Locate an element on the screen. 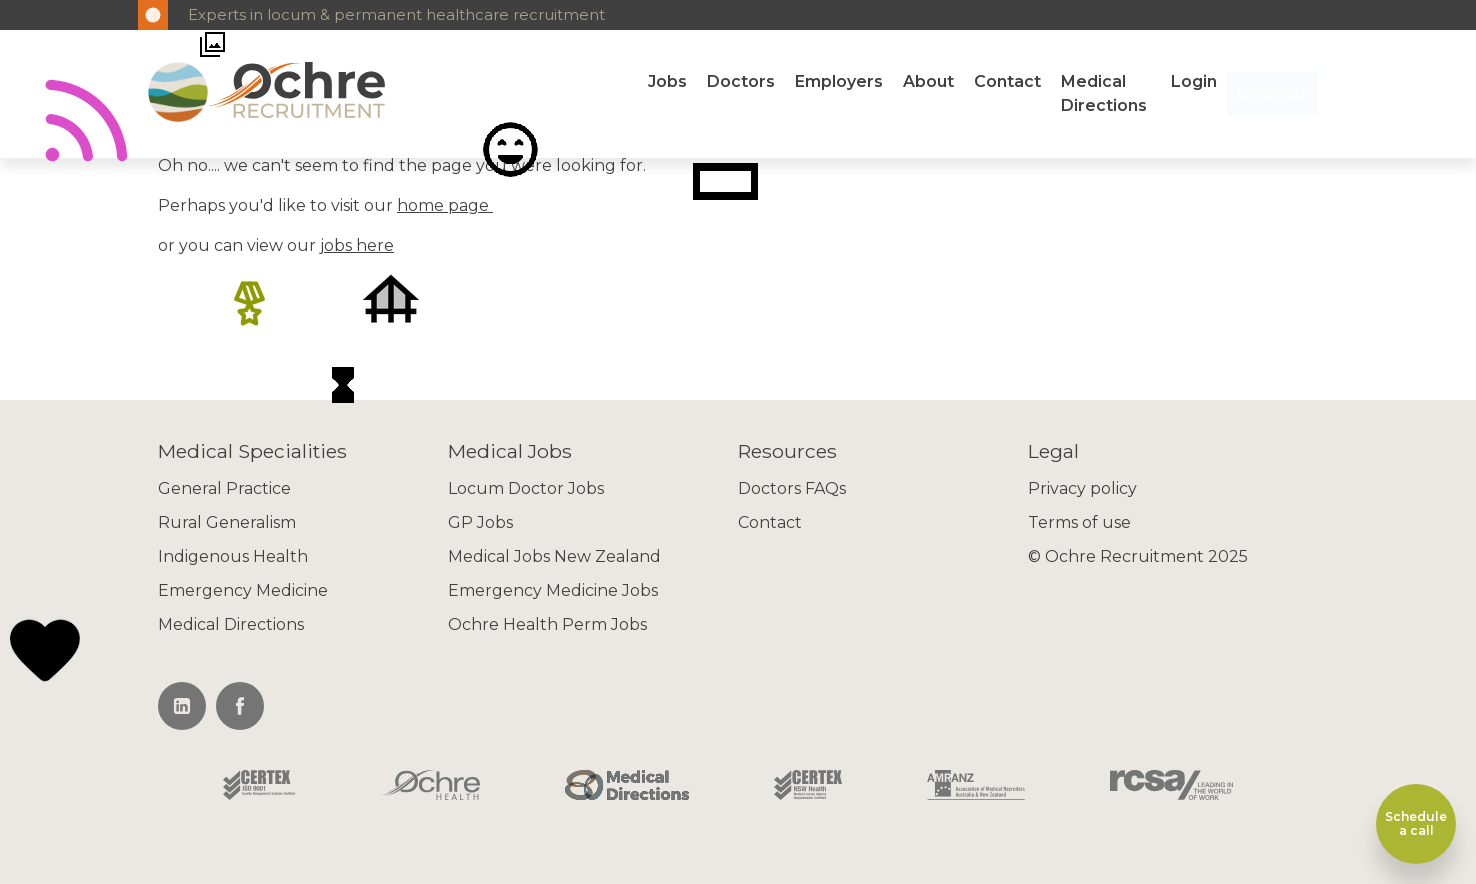 Image resolution: width=1476 pixels, height=884 pixels. crop image to 7:5 aspect ratio is located at coordinates (725, 181).